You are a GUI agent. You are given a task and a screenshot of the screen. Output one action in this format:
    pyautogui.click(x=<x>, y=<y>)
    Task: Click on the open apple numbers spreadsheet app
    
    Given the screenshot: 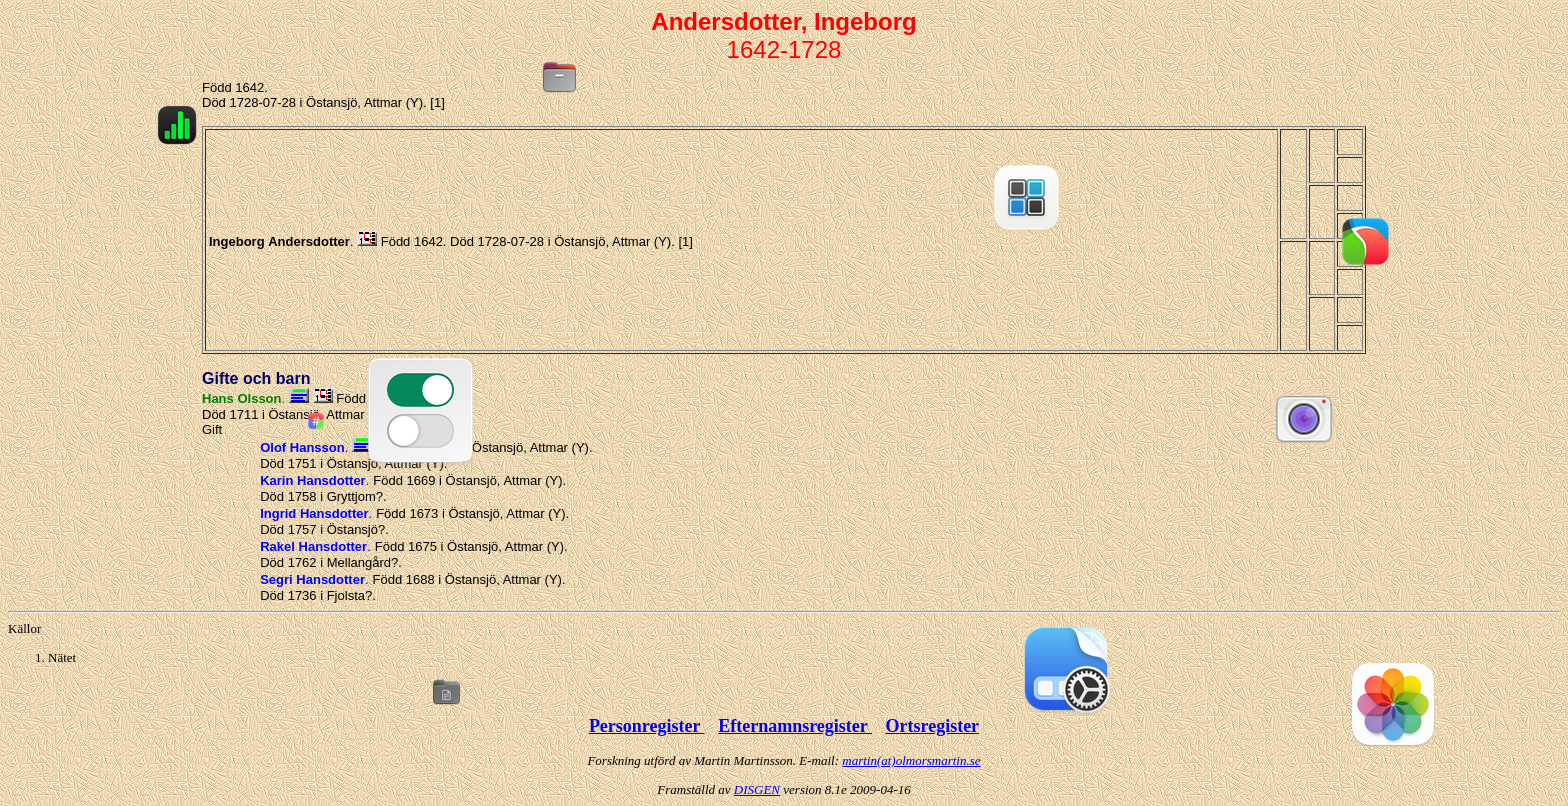 What is the action you would take?
    pyautogui.click(x=177, y=125)
    